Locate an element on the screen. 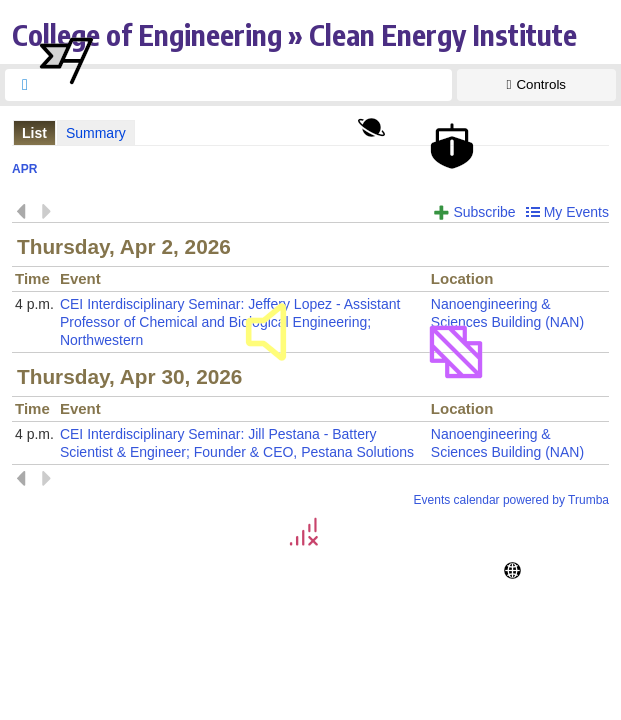  flag or bookmark an item is located at coordinates (66, 59).